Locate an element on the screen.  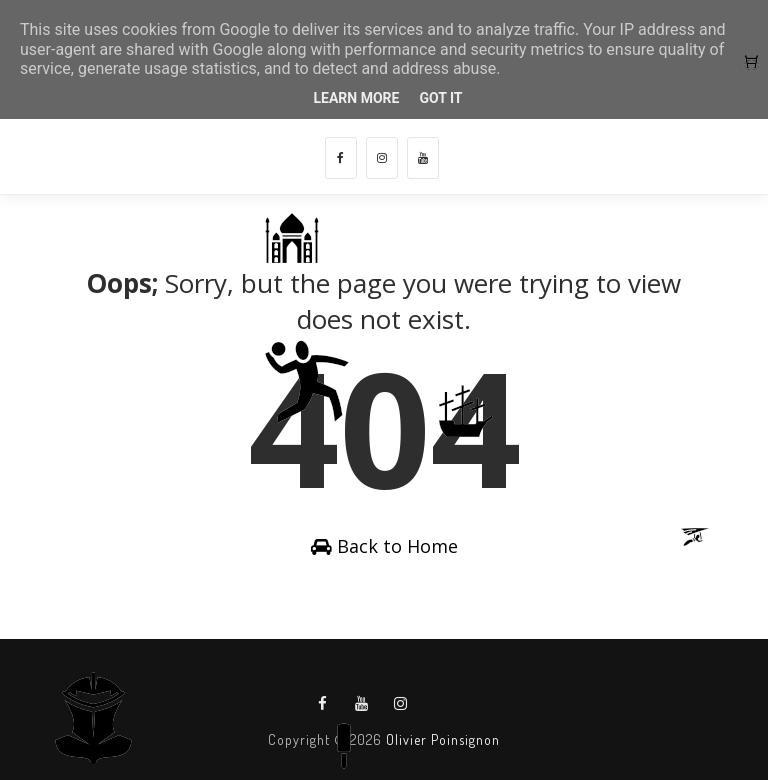
access naval or ship-related game content is located at coordinates (465, 412).